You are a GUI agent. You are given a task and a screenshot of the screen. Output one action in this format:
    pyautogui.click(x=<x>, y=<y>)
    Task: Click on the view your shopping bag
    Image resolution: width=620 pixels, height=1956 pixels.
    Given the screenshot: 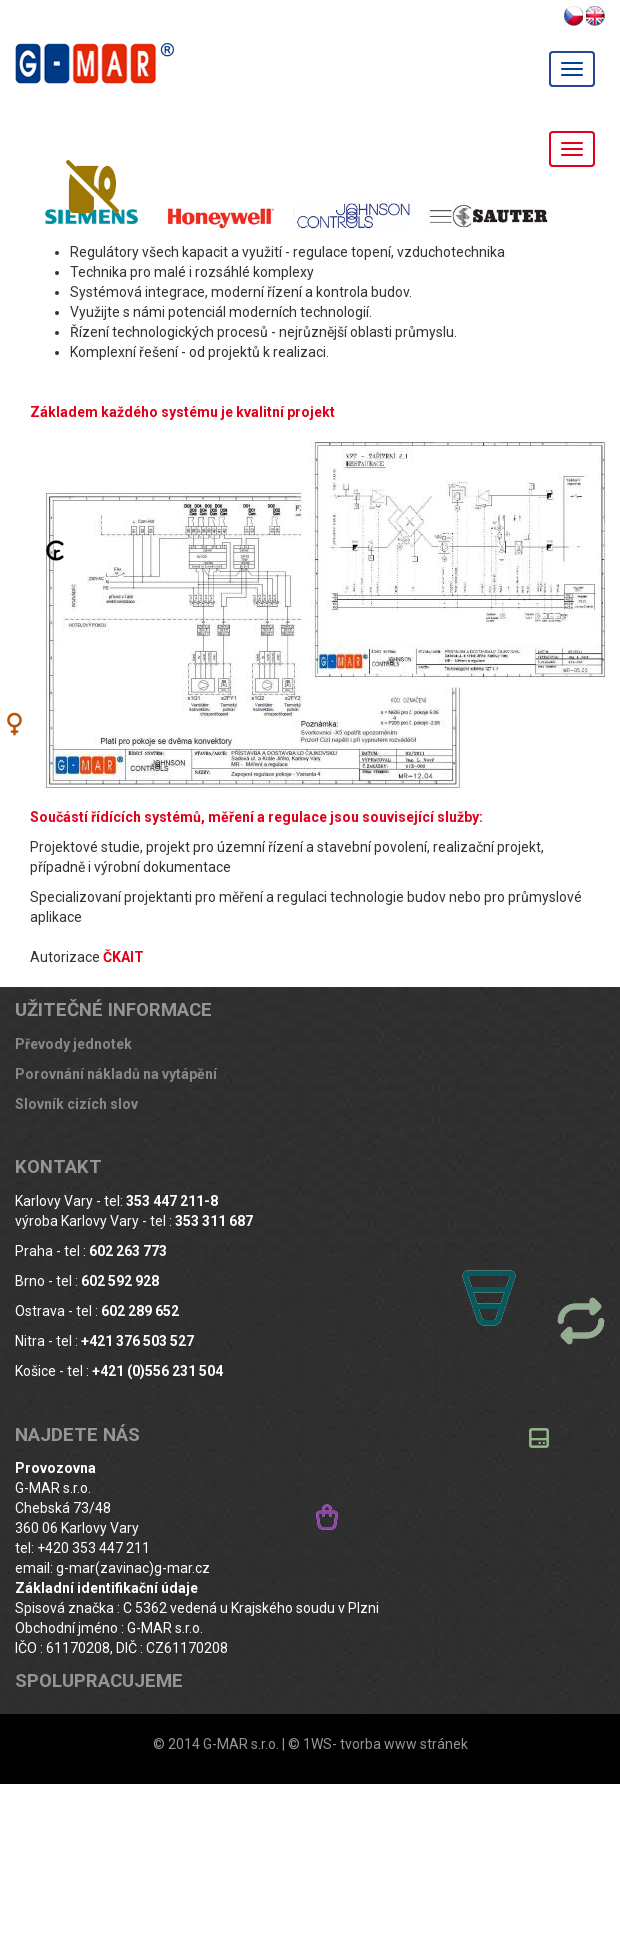 What is the action you would take?
    pyautogui.click(x=327, y=1517)
    